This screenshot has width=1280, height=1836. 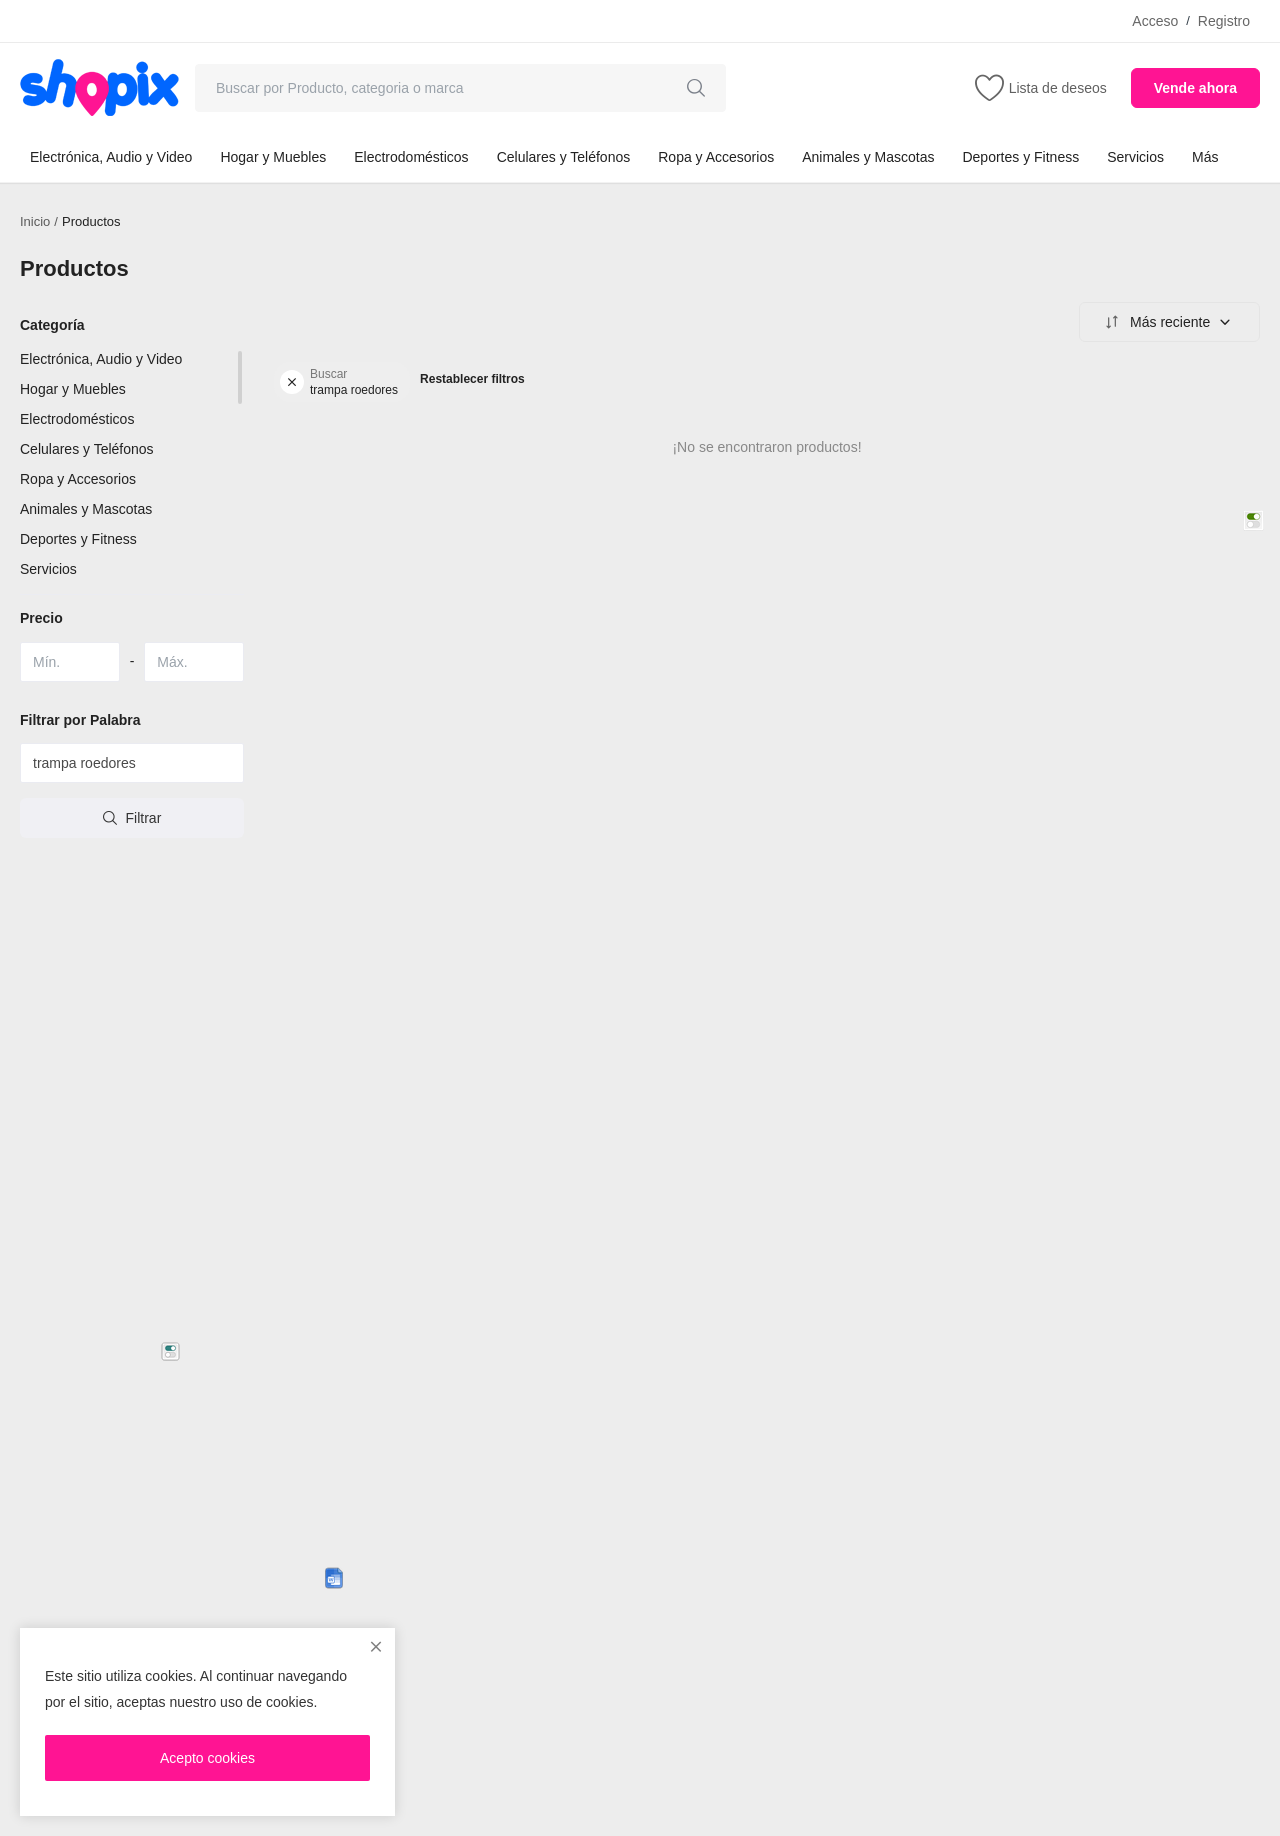 What do you see at coordinates (1253, 520) in the screenshot?
I see `open gnome tweaks settings` at bounding box center [1253, 520].